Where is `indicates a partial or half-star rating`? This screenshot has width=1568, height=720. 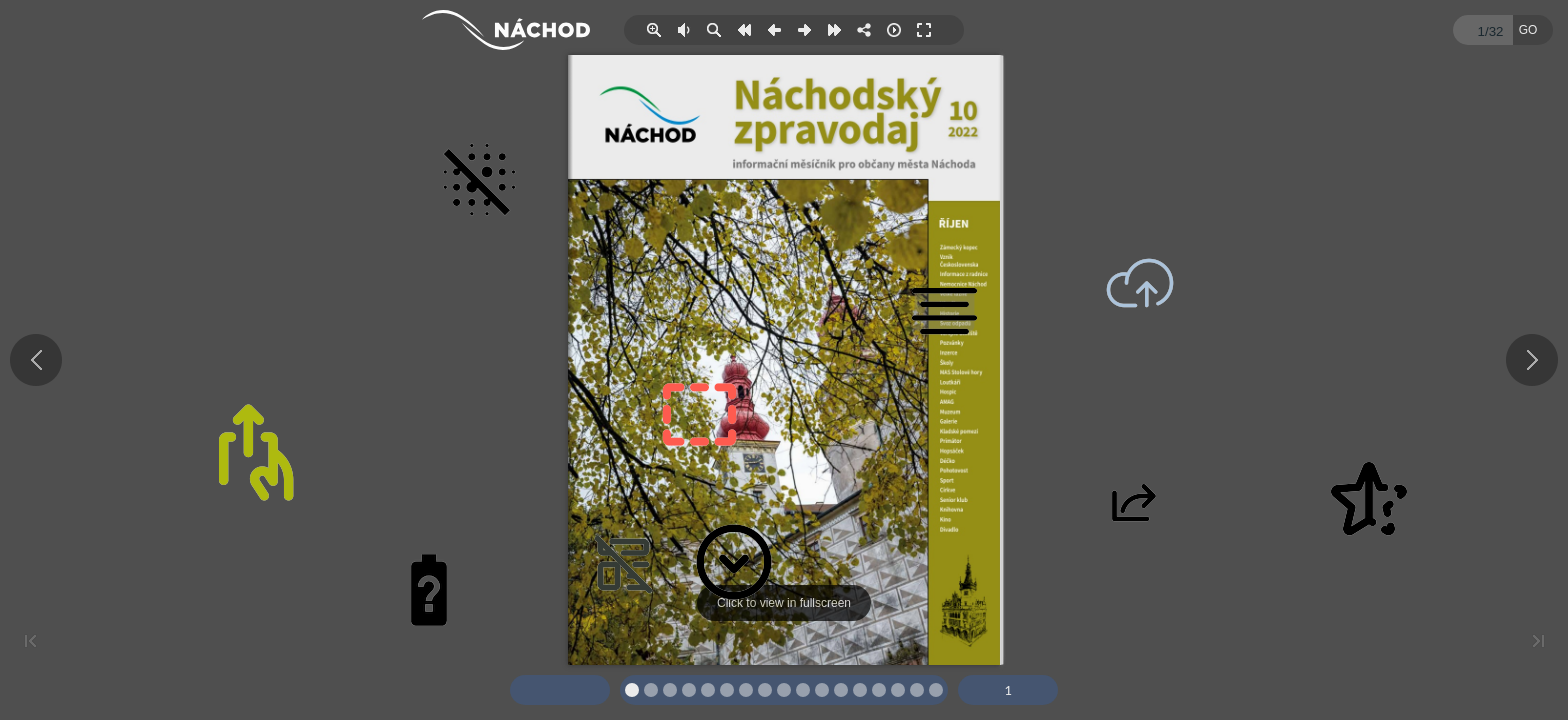 indicates a partial or half-star rating is located at coordinates (1369, 500).